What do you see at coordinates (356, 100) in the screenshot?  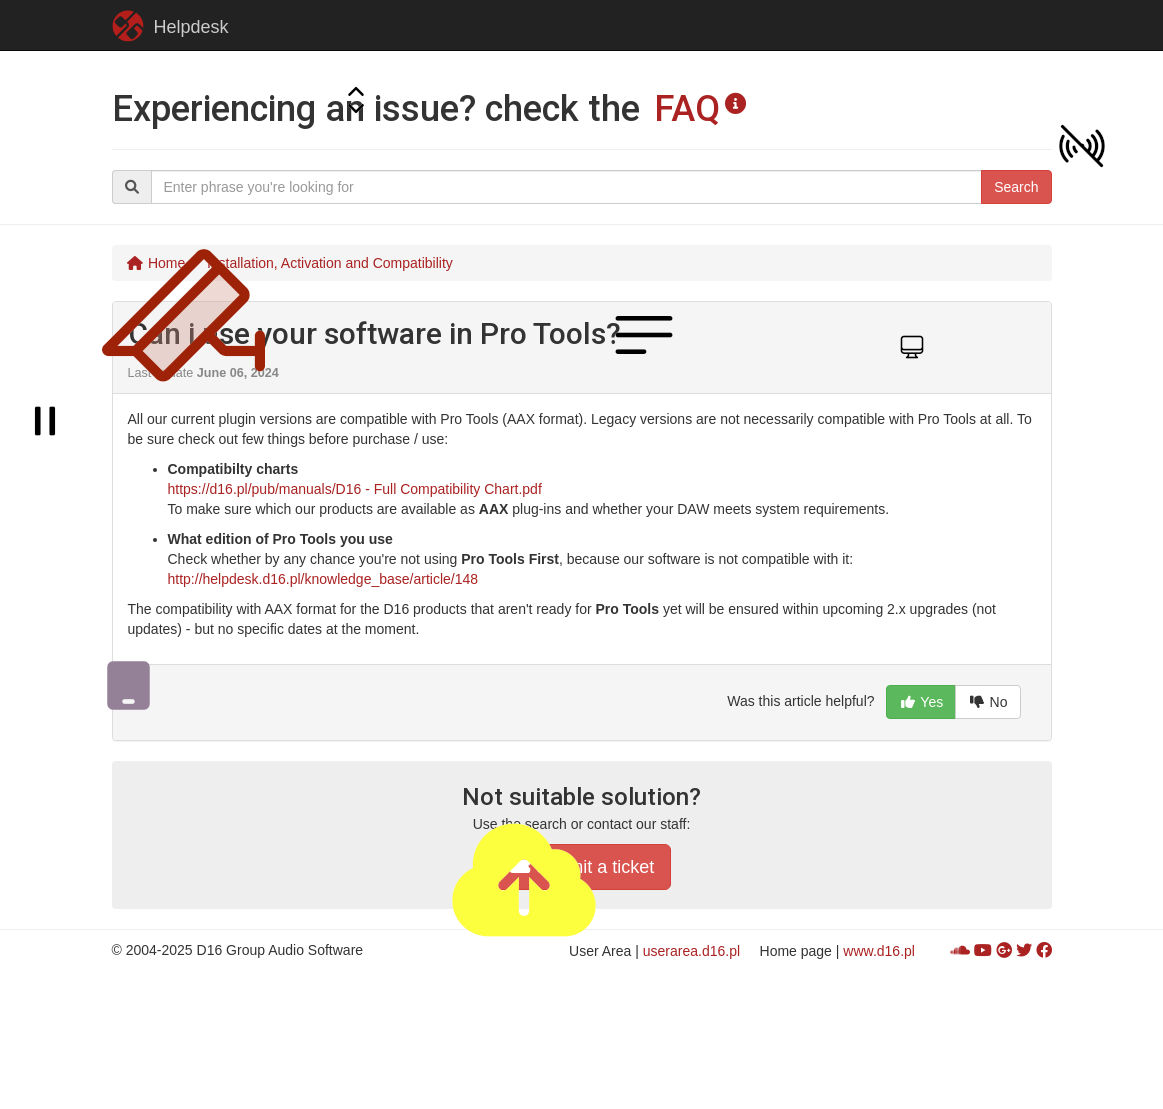 I see `expand or collapse a dropdown menu` at bounding box center [356, 100].